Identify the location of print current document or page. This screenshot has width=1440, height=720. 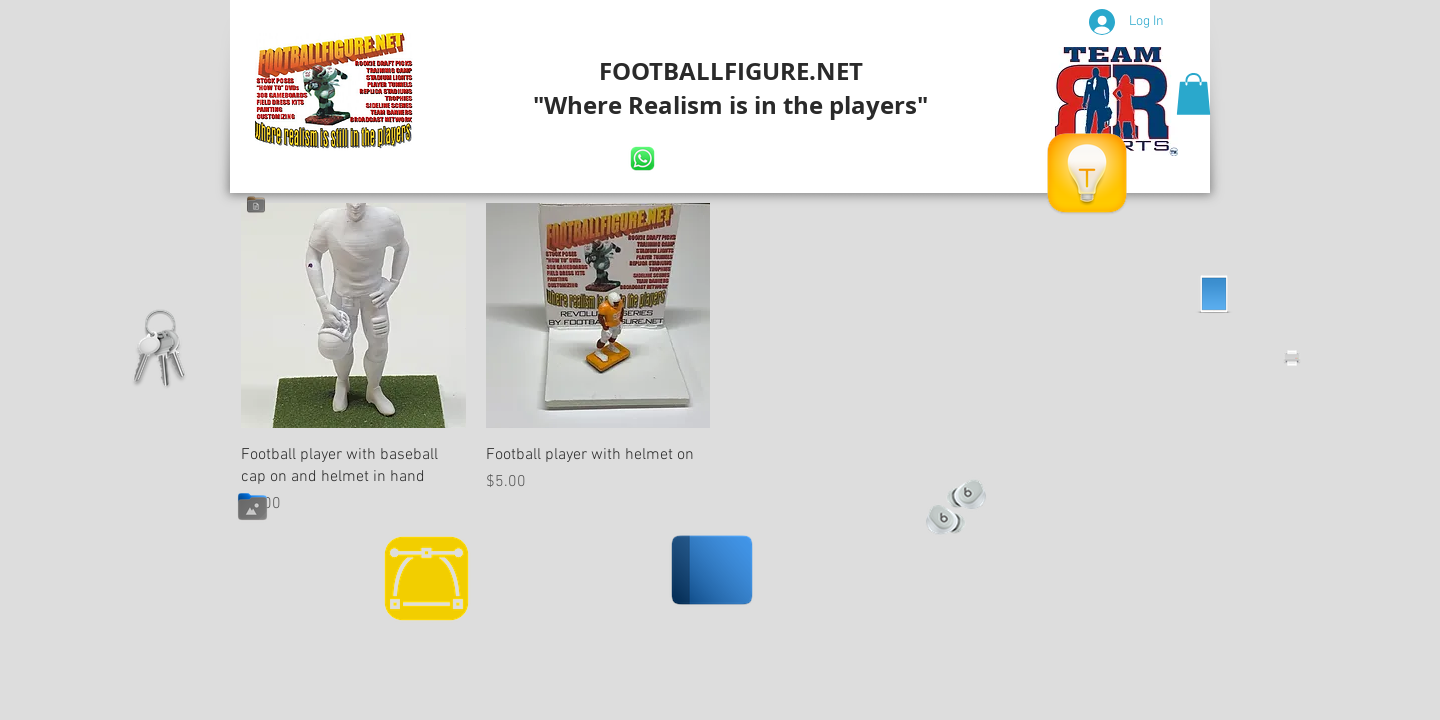
(1292, 358).